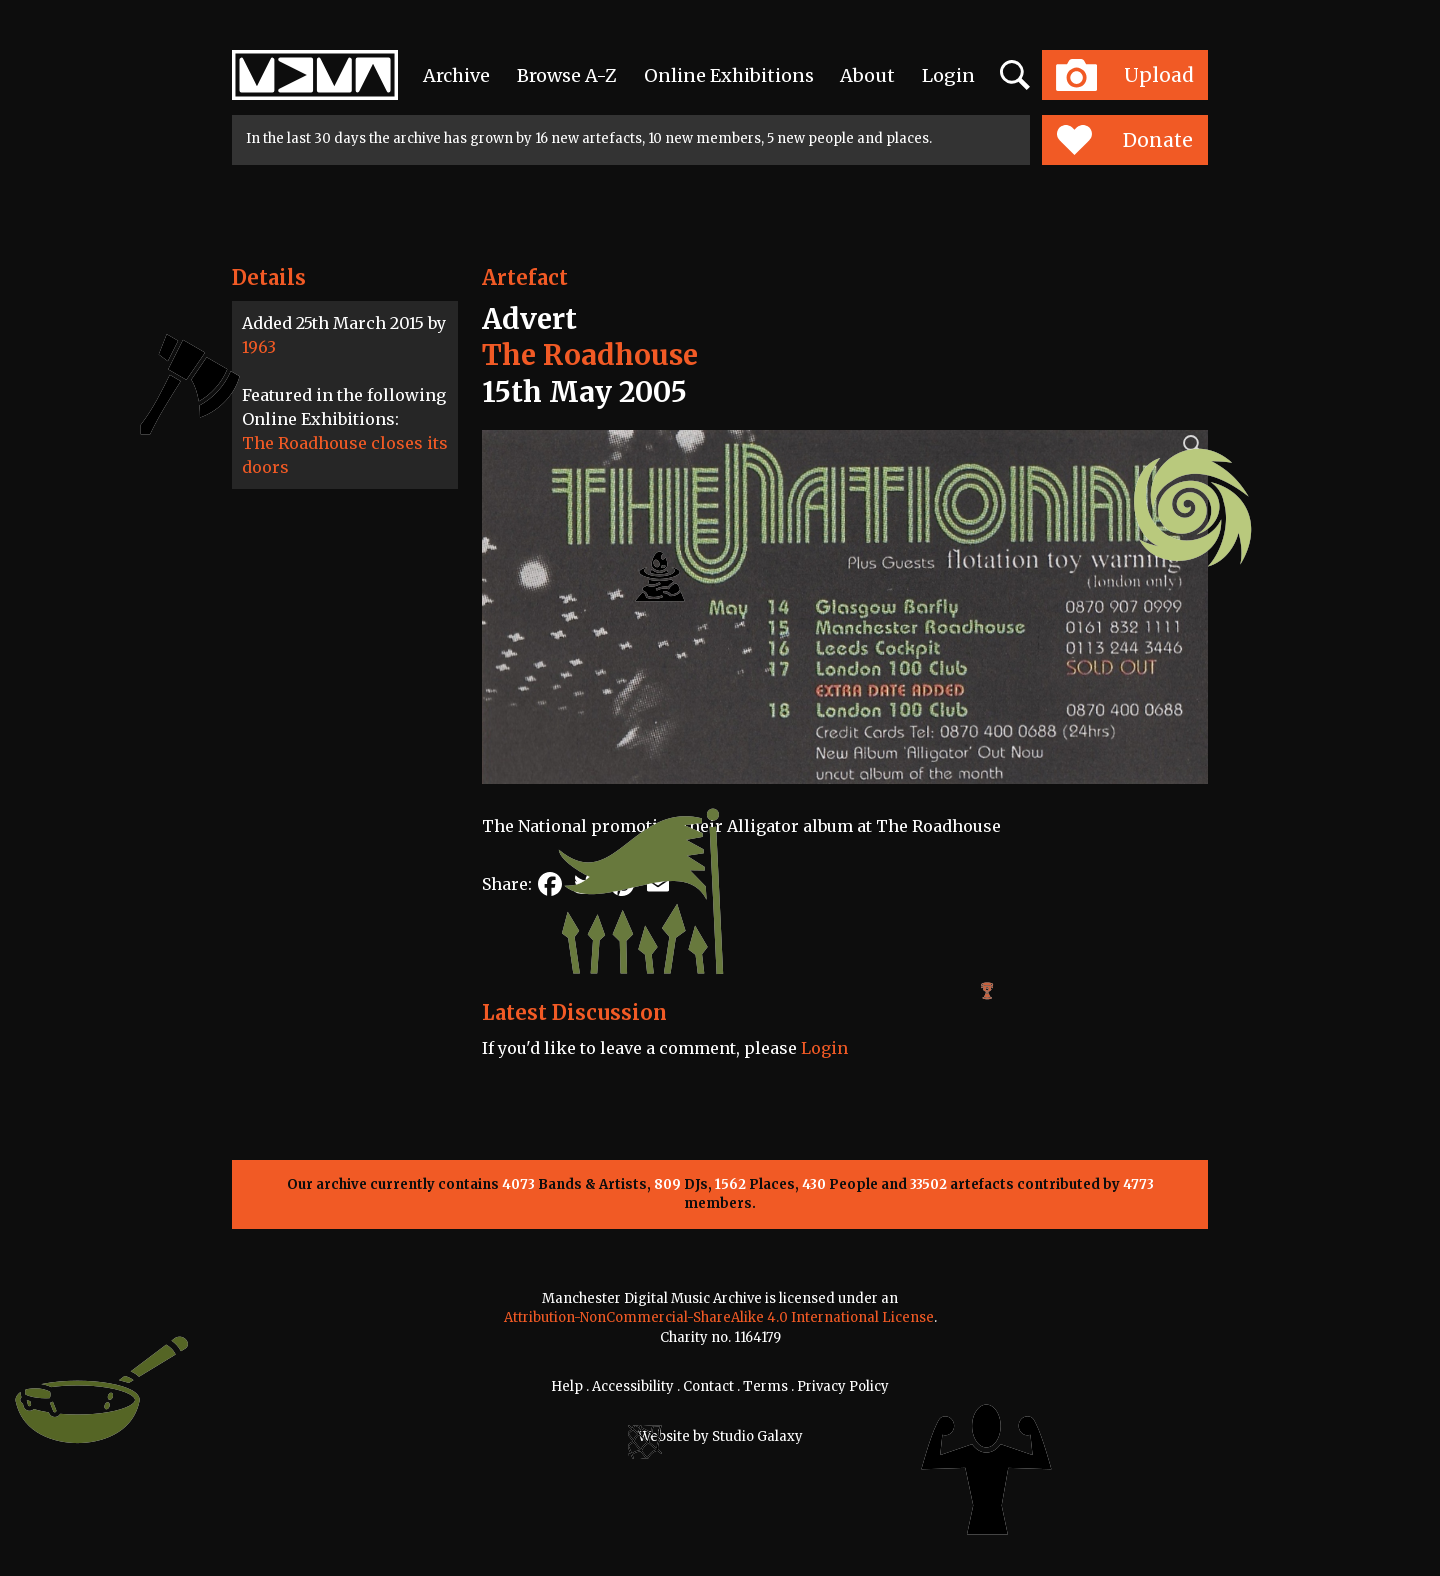 The width and height of the screenshot is (1440, 1576). Describe the element at coordinates (986, 1469) in the screenshot. I see `indicates strength or power attribute` at that location.